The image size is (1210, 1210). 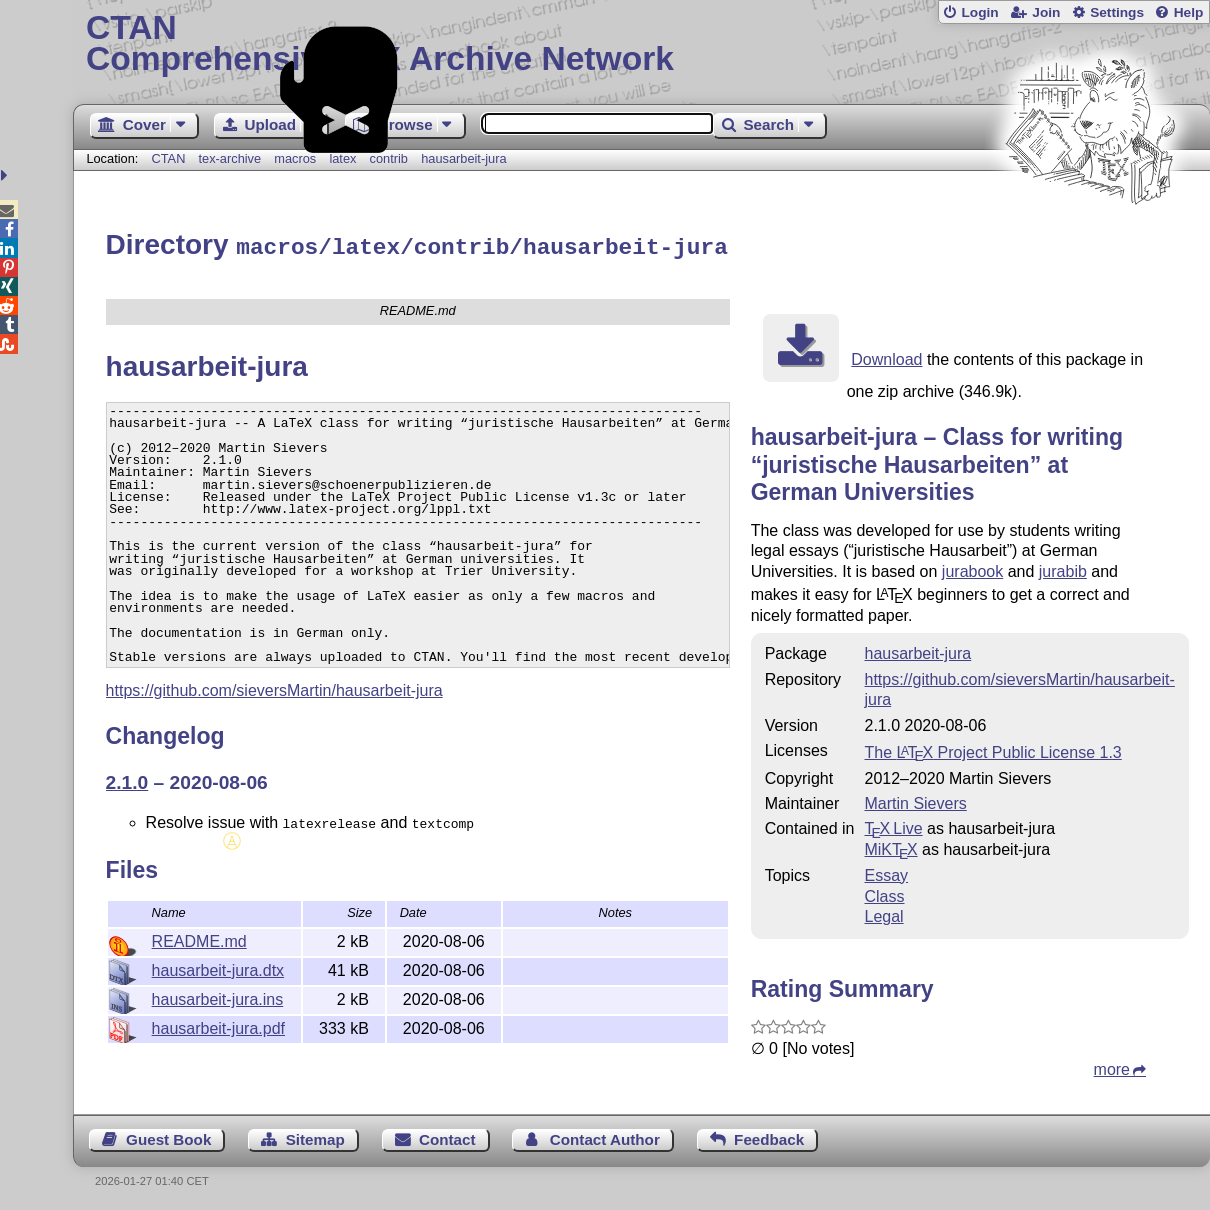 I want to click on select marker or highlighter tool, so click(x=232, y=841).